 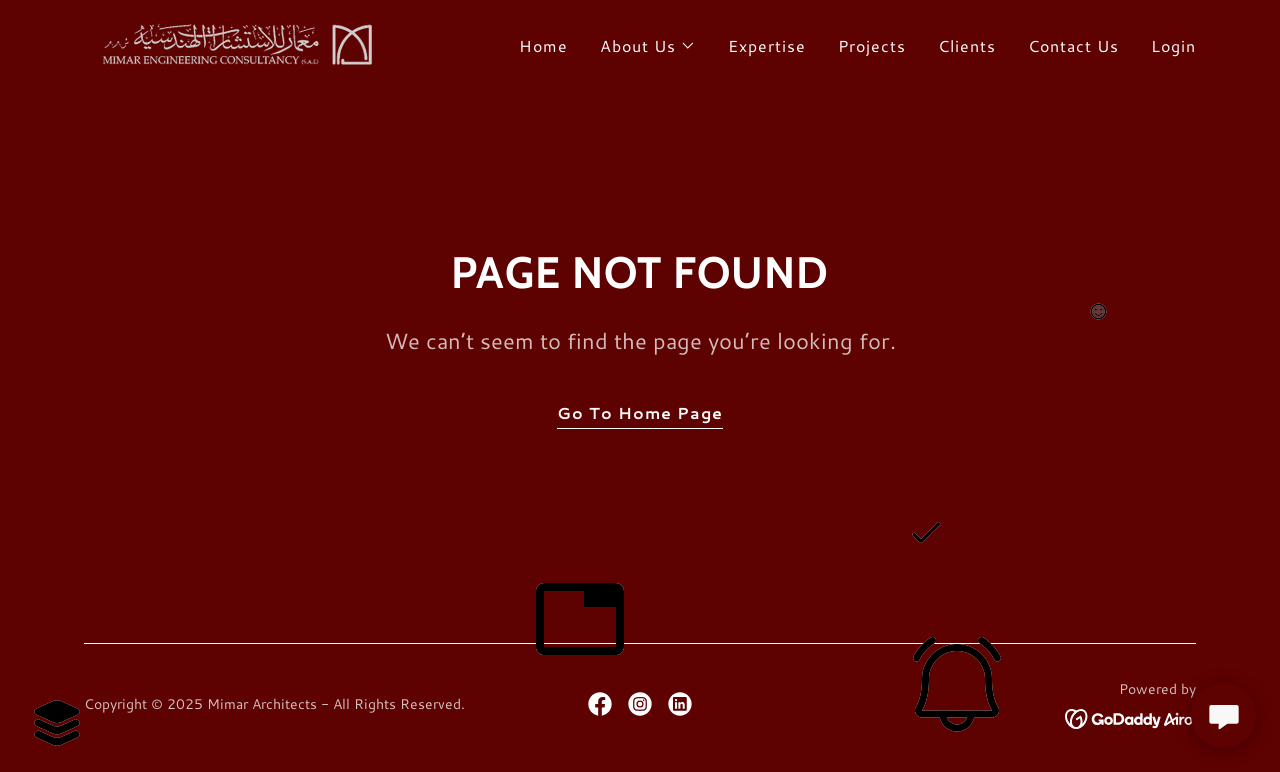 I want to click on view or manage layers, so click(x=57, y=723).